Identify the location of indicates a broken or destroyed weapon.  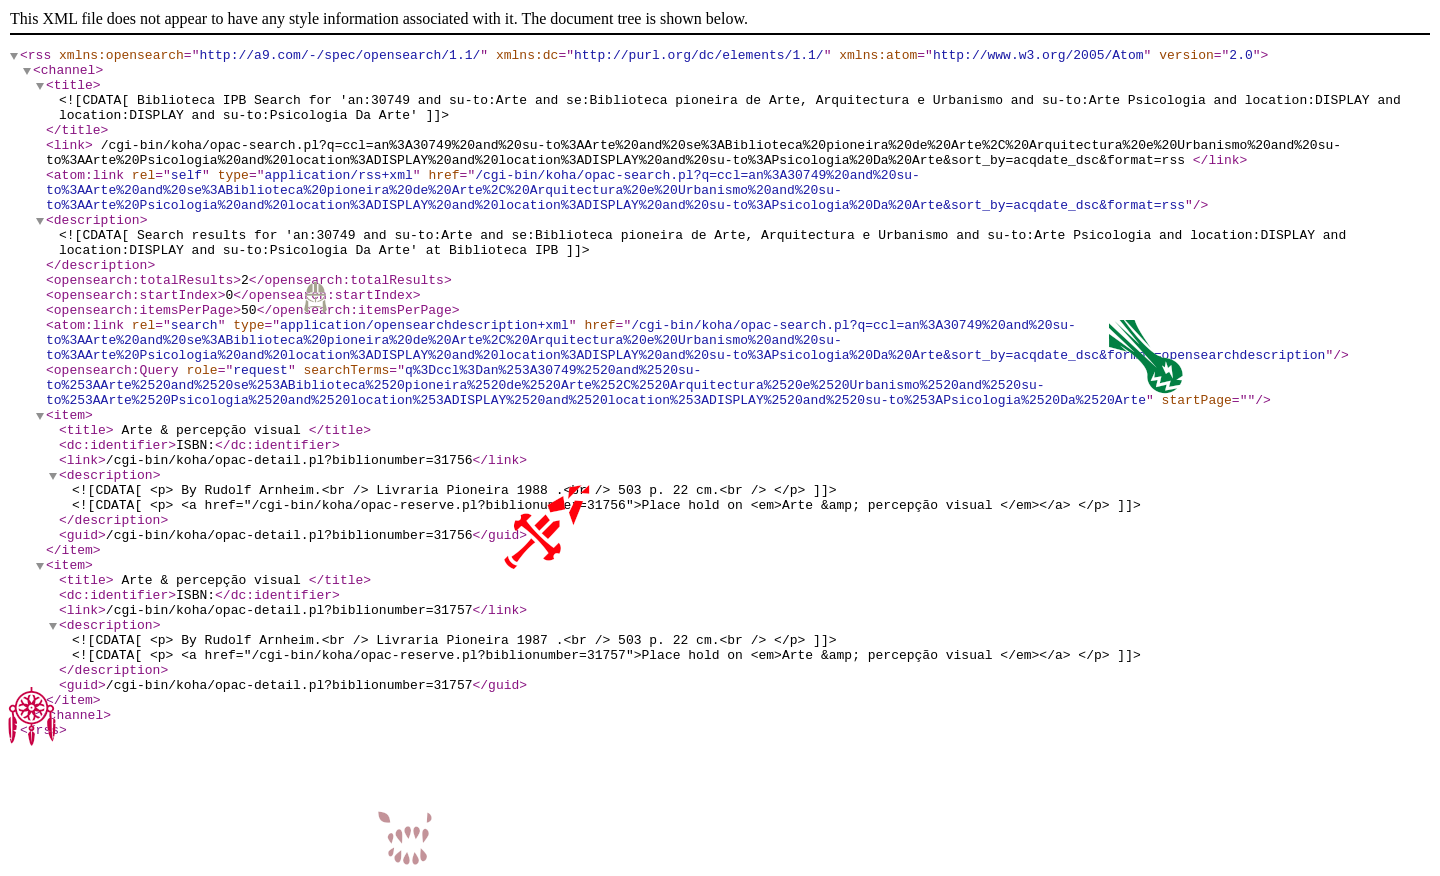
(546, 528).